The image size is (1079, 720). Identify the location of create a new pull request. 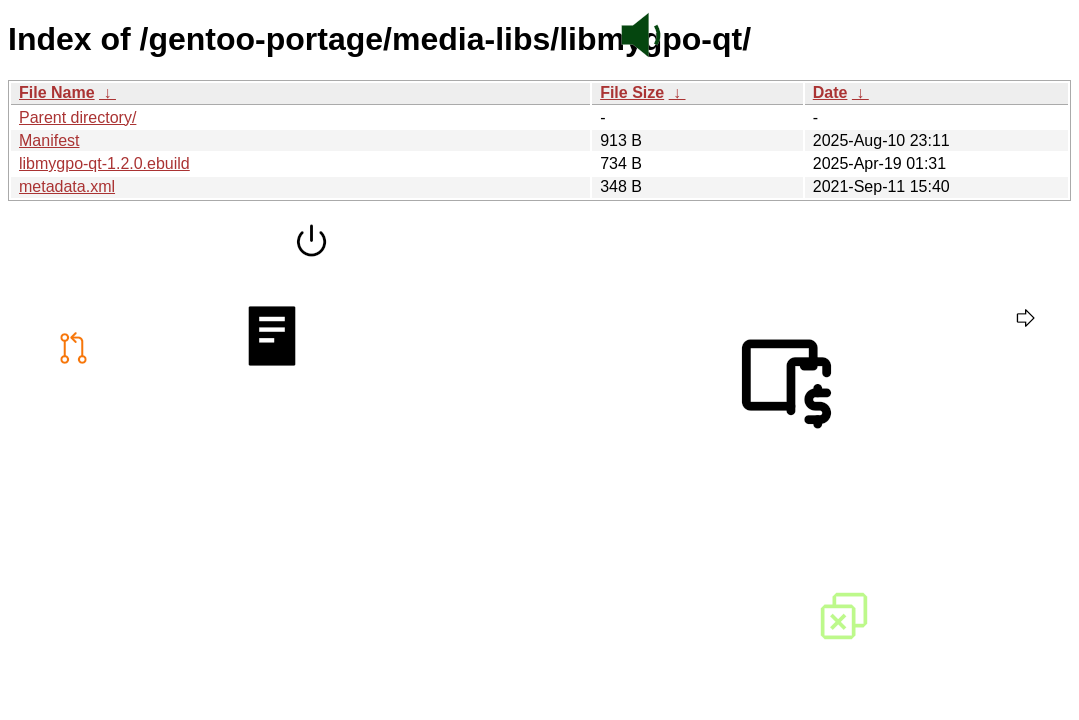
(73, 348).